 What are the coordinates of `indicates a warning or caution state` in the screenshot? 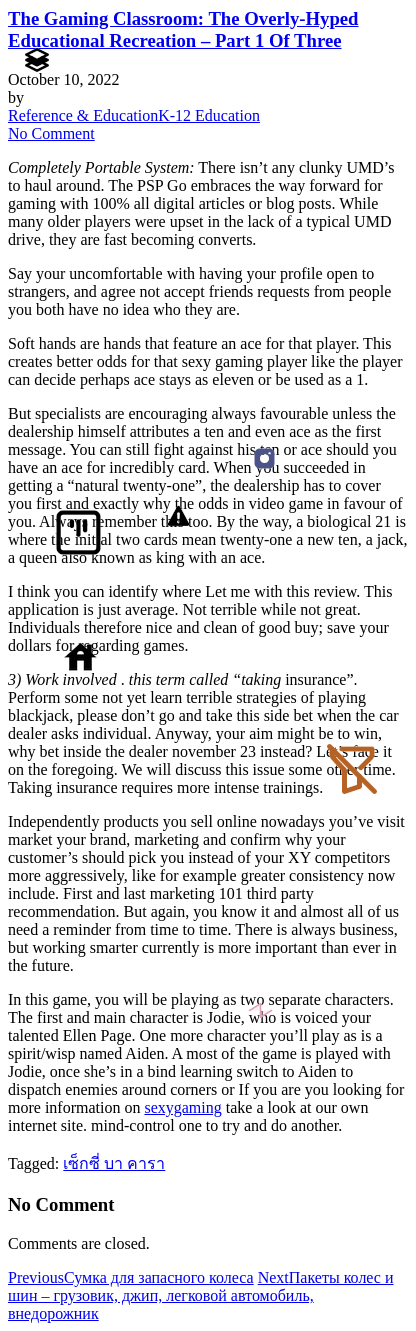 It's located at (178, 516).